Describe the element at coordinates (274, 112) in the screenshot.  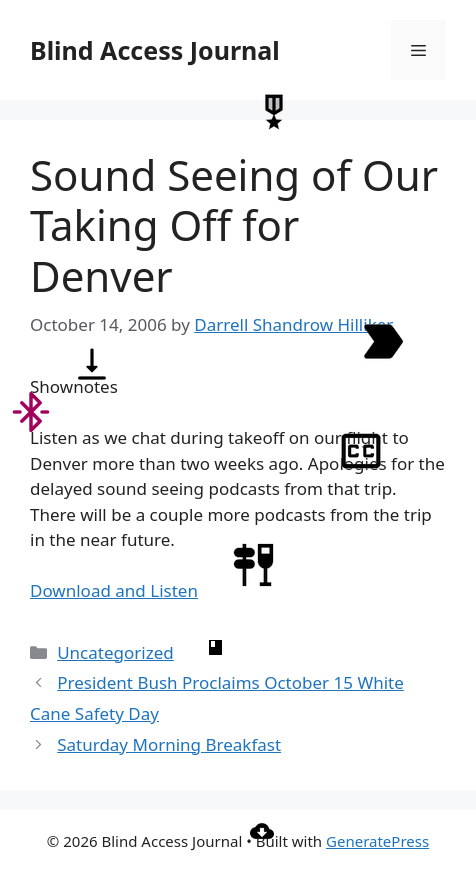
I see `view achievements or badges earned` at that location.